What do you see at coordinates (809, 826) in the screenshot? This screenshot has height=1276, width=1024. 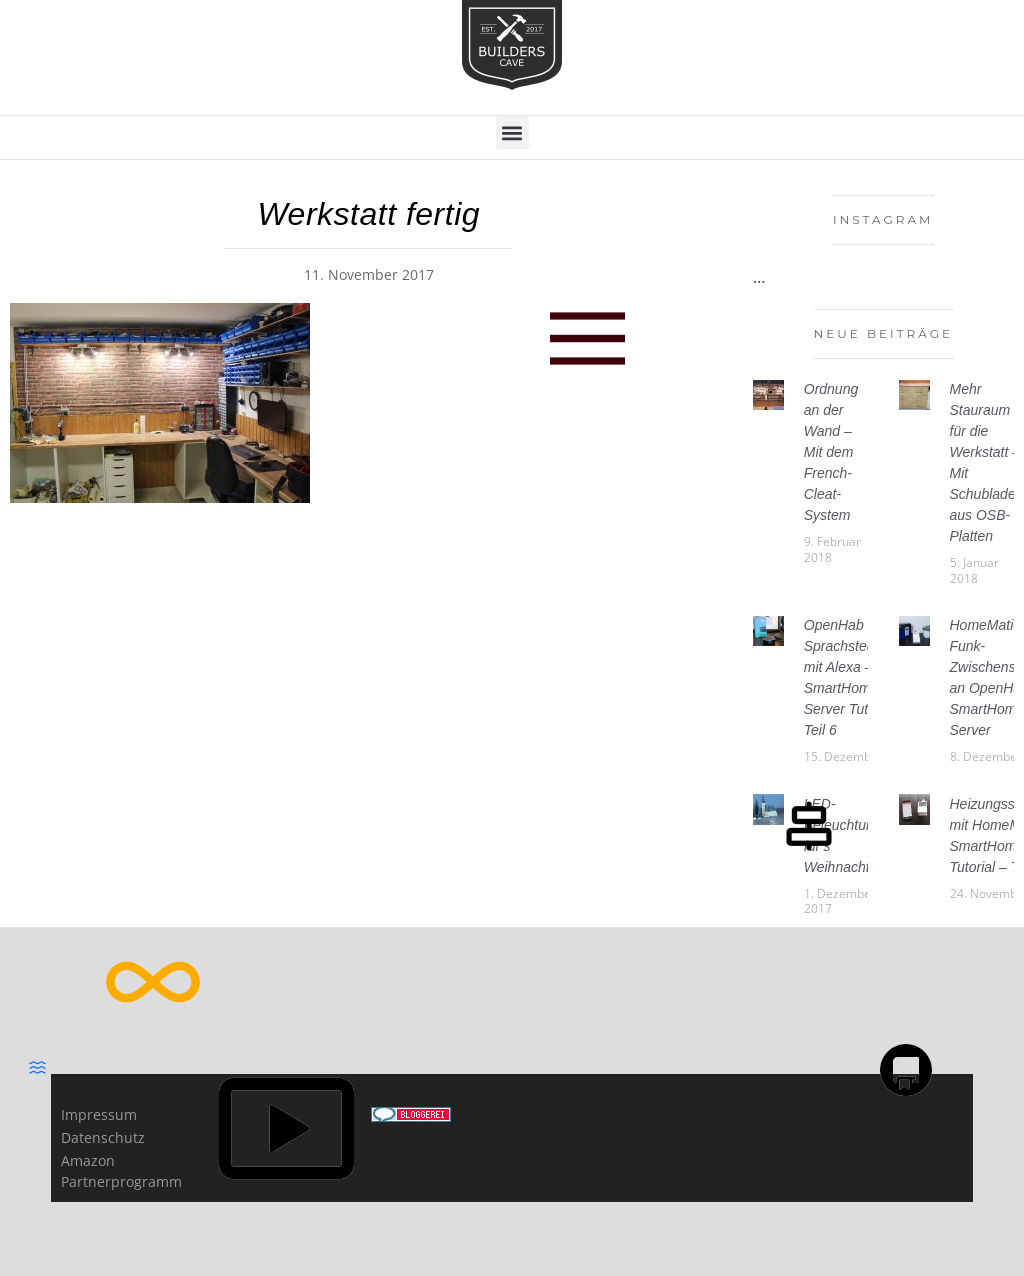 I see `align objects to horizontal center` at bounding box center [809, 826].